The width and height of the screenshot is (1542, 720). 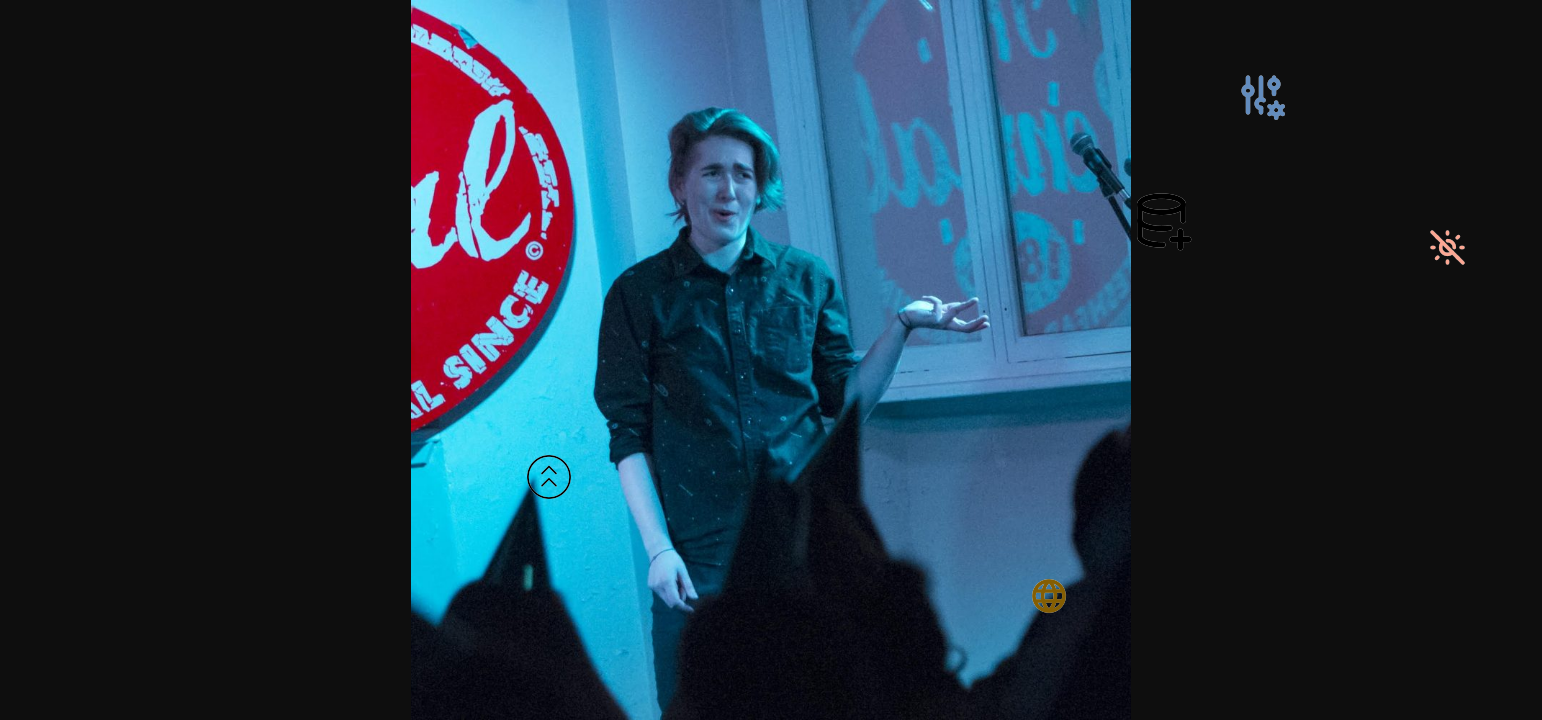 I want to click on access advanced settings or configuration options, so click(x=1261, y=95).